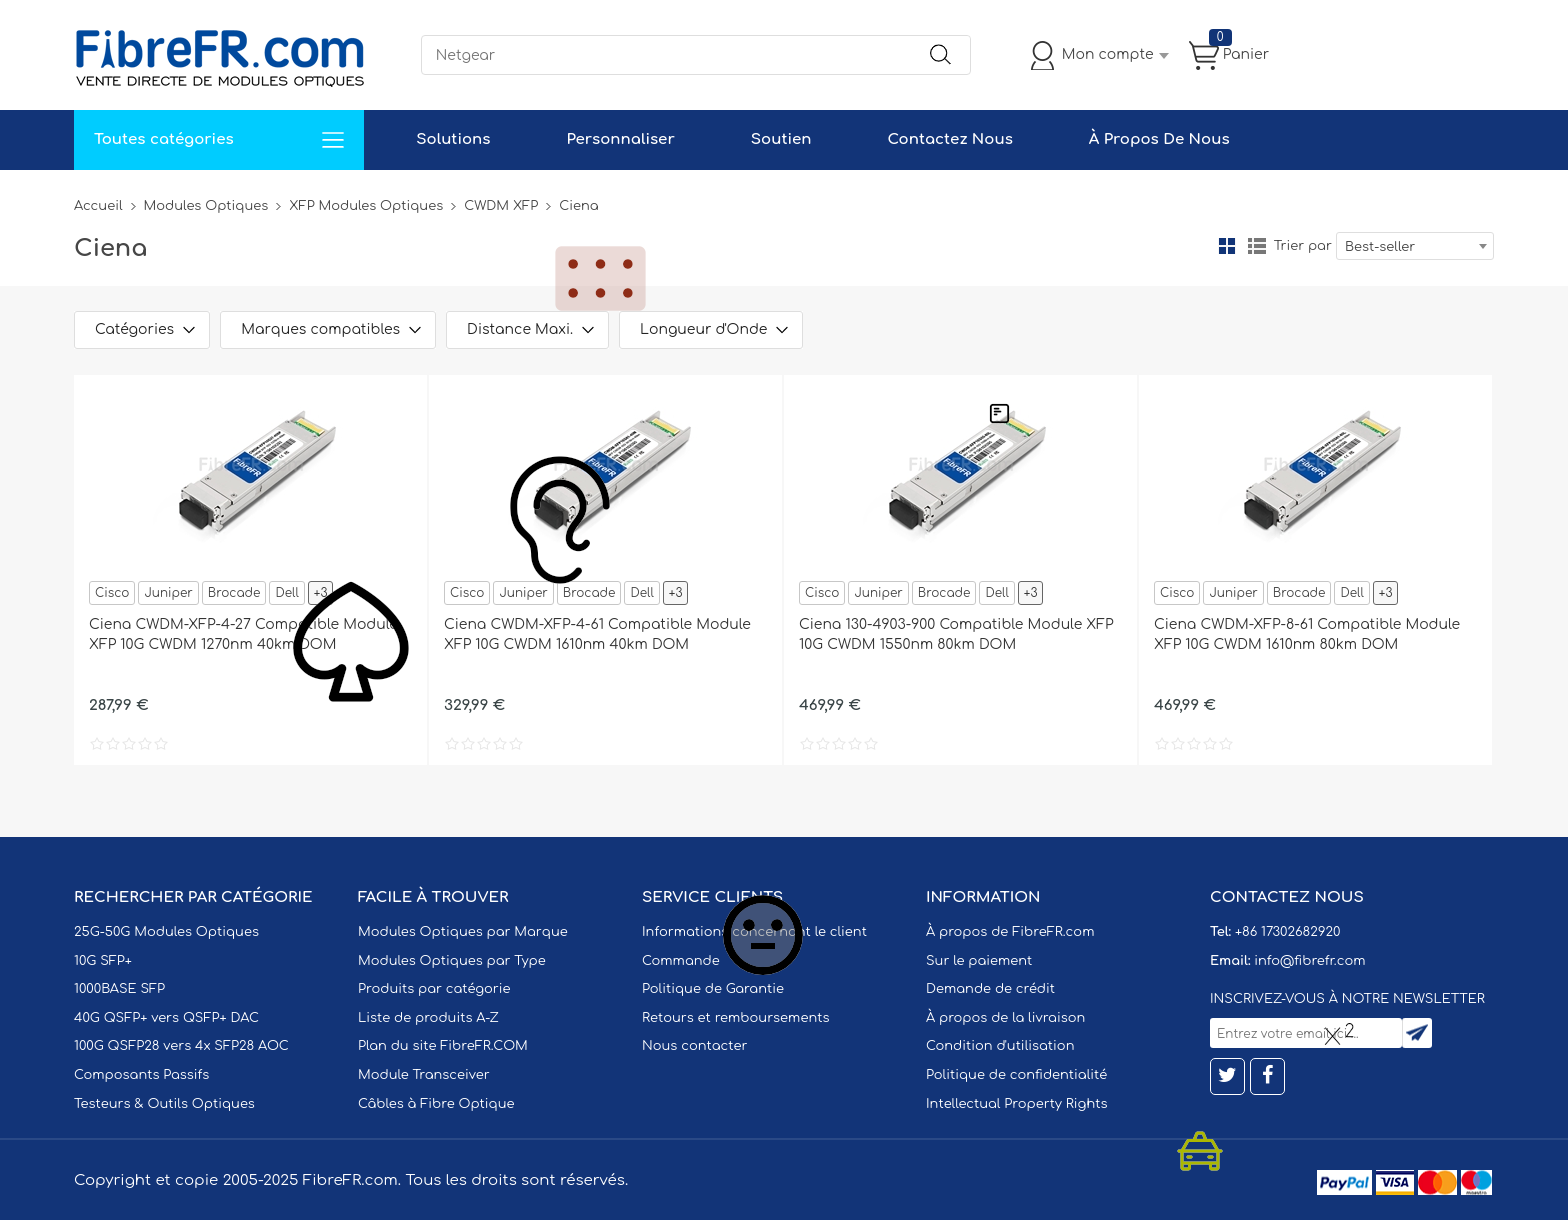  Describe the element at coordinates (763, 935) in the screenshot. I see `indicates neutral feedback or rating` at that location.